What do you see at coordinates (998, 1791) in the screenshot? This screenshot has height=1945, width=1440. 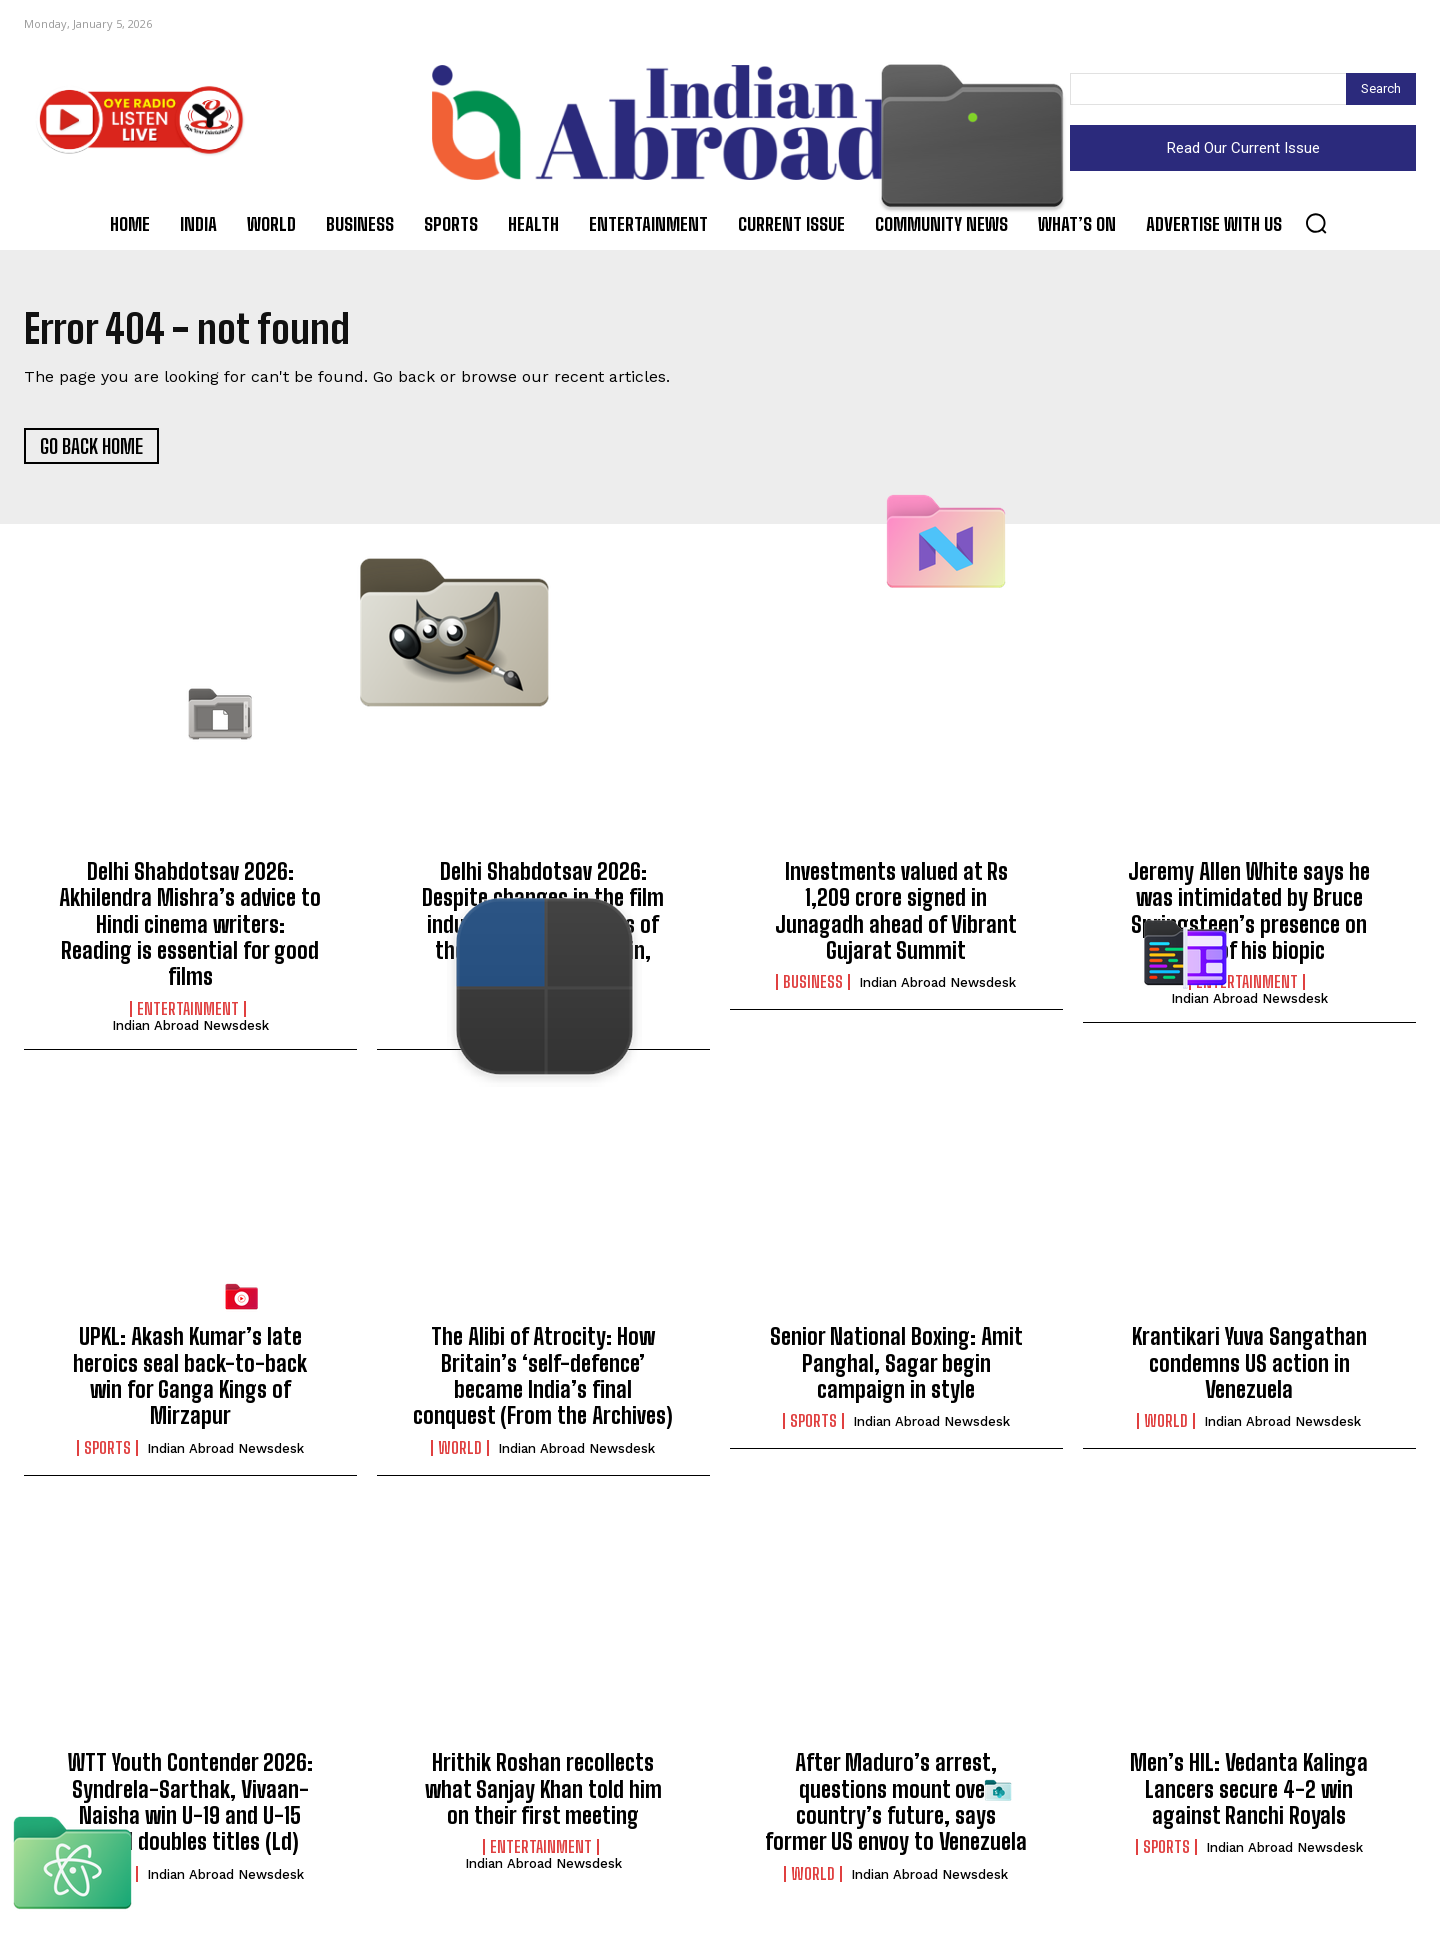 I see `open microsoft sharepoint folder` at bounding box center [998, 1791].